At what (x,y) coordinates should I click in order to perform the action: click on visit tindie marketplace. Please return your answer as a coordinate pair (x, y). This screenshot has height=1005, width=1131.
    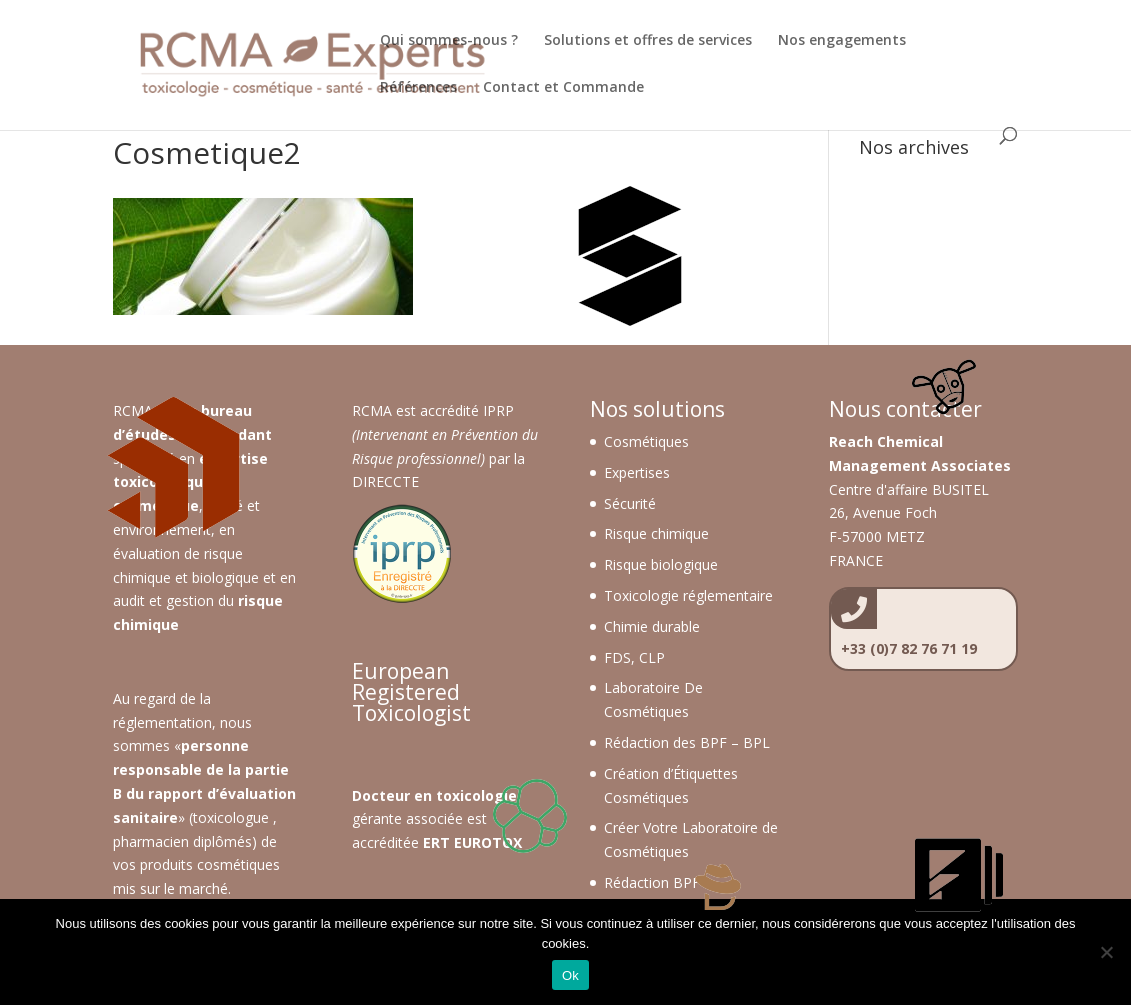
    Looking at the image, I should click on (944, 387).